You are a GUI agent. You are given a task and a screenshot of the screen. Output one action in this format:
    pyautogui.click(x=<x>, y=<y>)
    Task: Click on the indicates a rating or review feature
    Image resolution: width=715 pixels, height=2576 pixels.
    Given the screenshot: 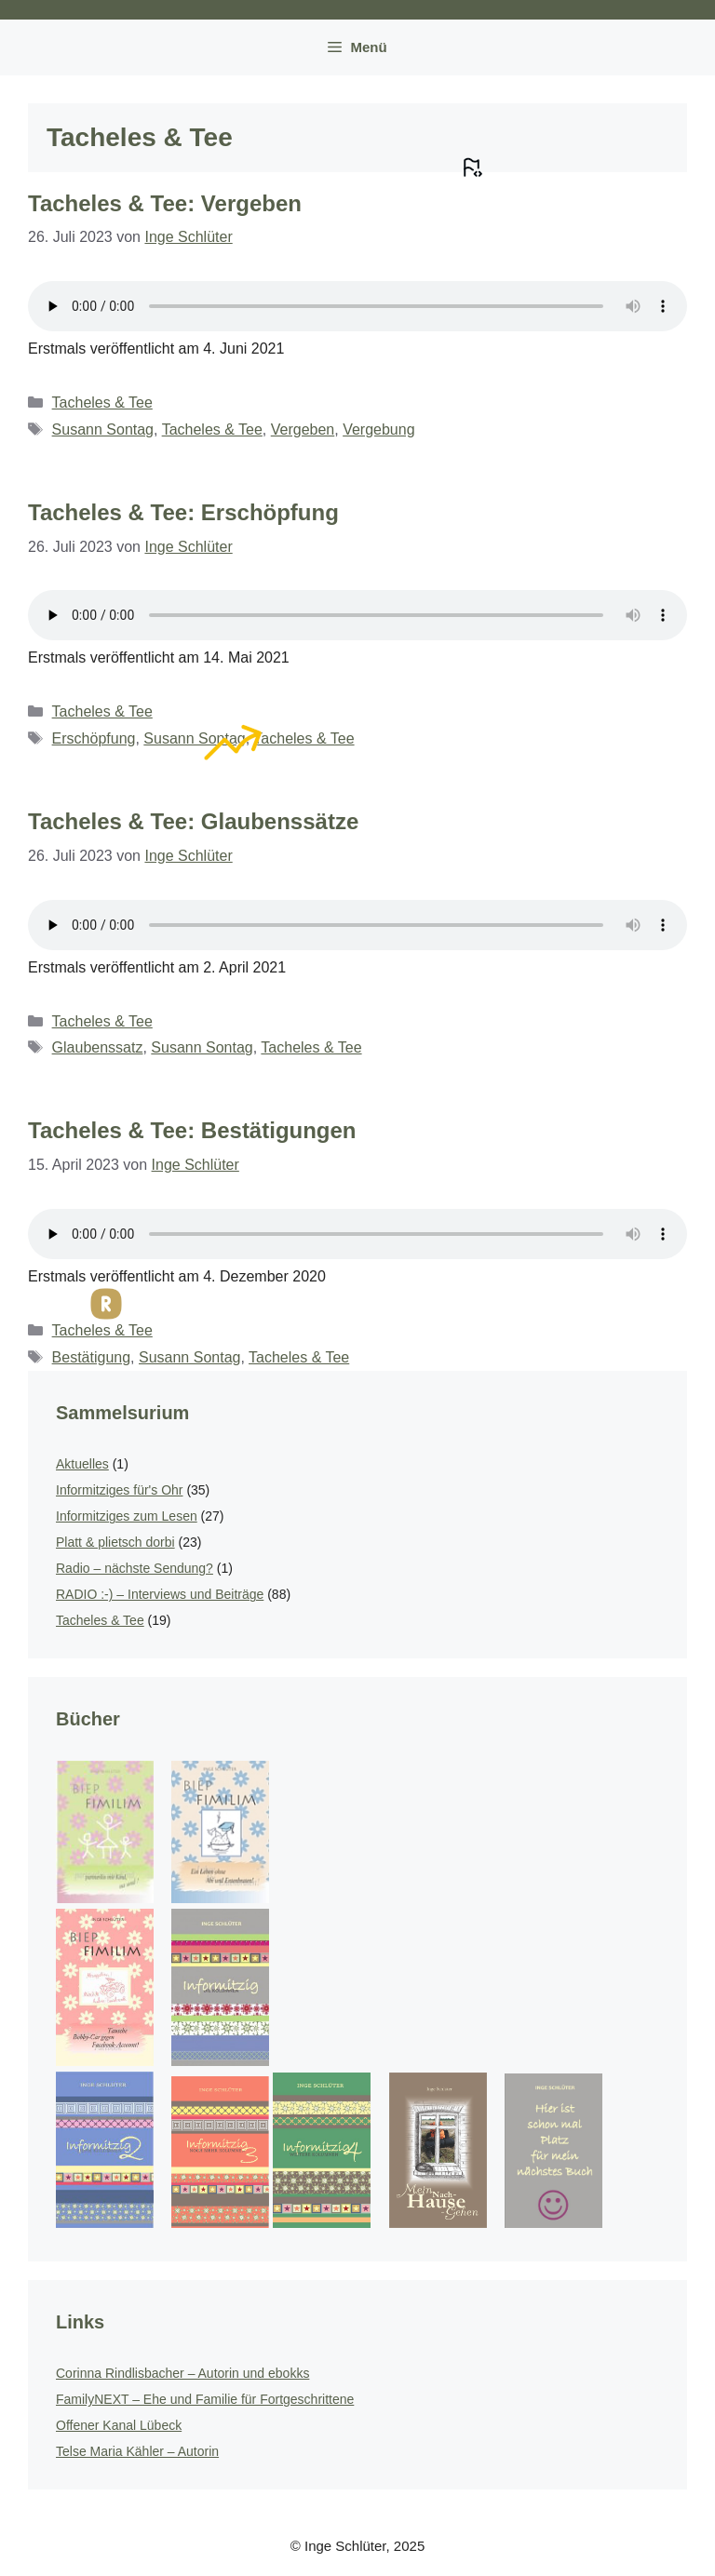 What is the action you would take?
    pyautogui.click(x=106, y=1304)
    